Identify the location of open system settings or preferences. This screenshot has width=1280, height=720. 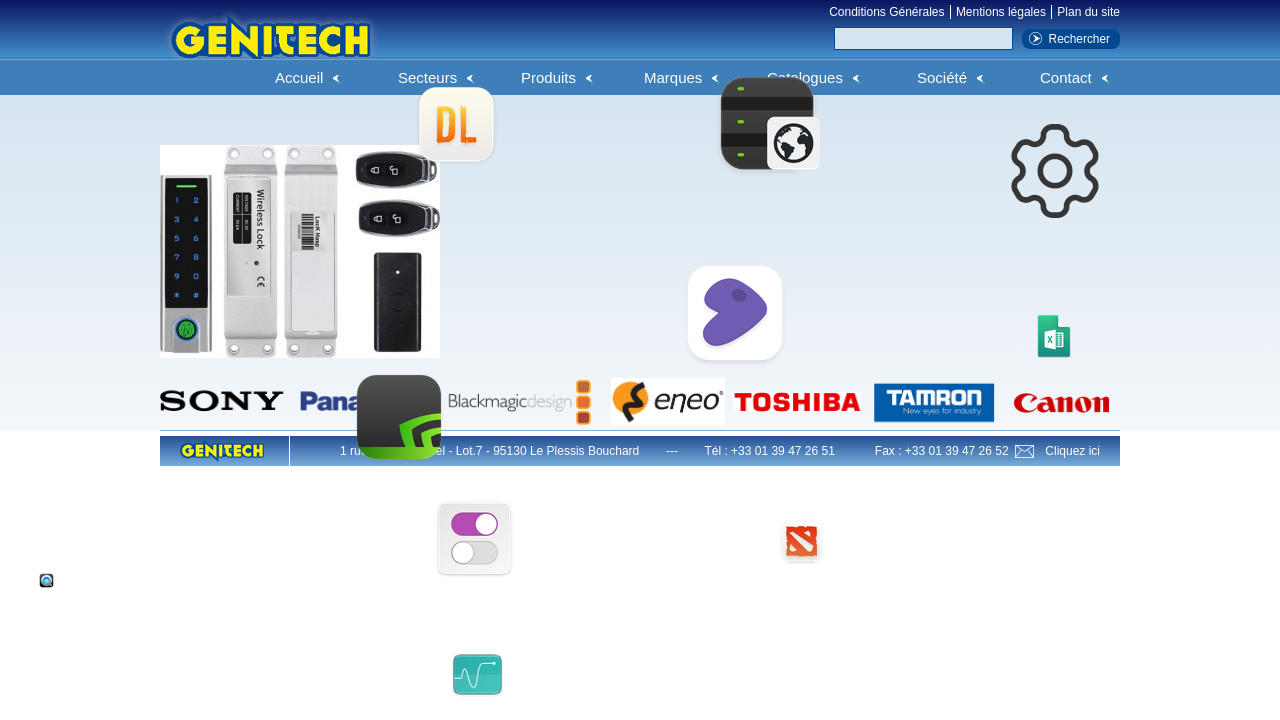
(474, 538).